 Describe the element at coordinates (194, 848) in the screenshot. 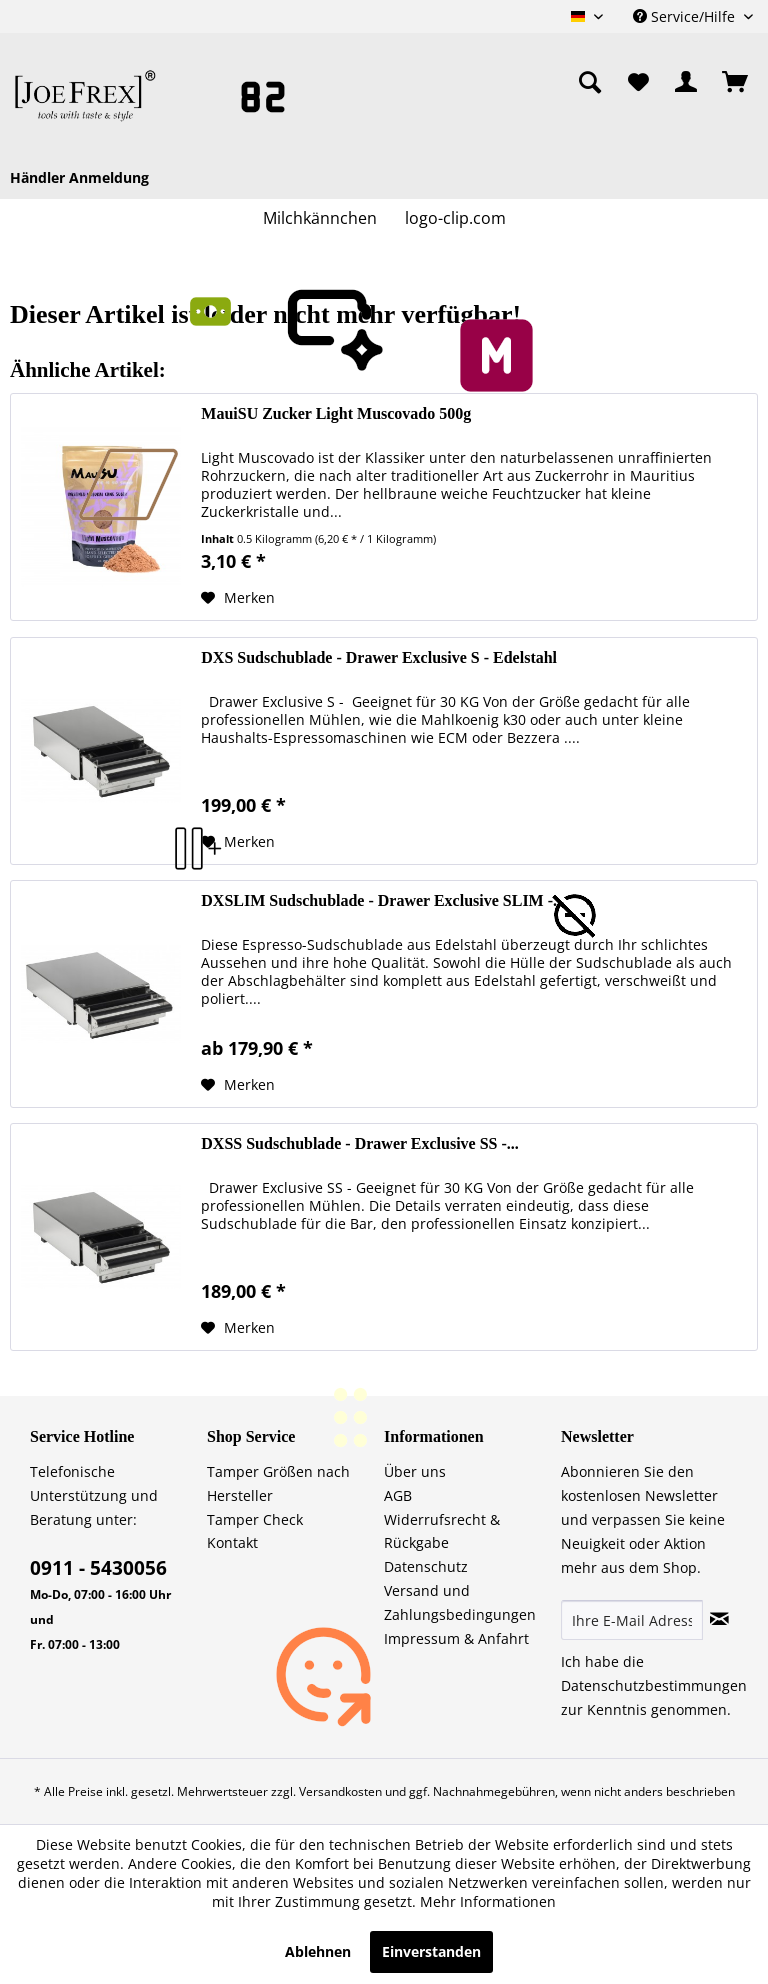

I see `add a new column to the right` at that location.